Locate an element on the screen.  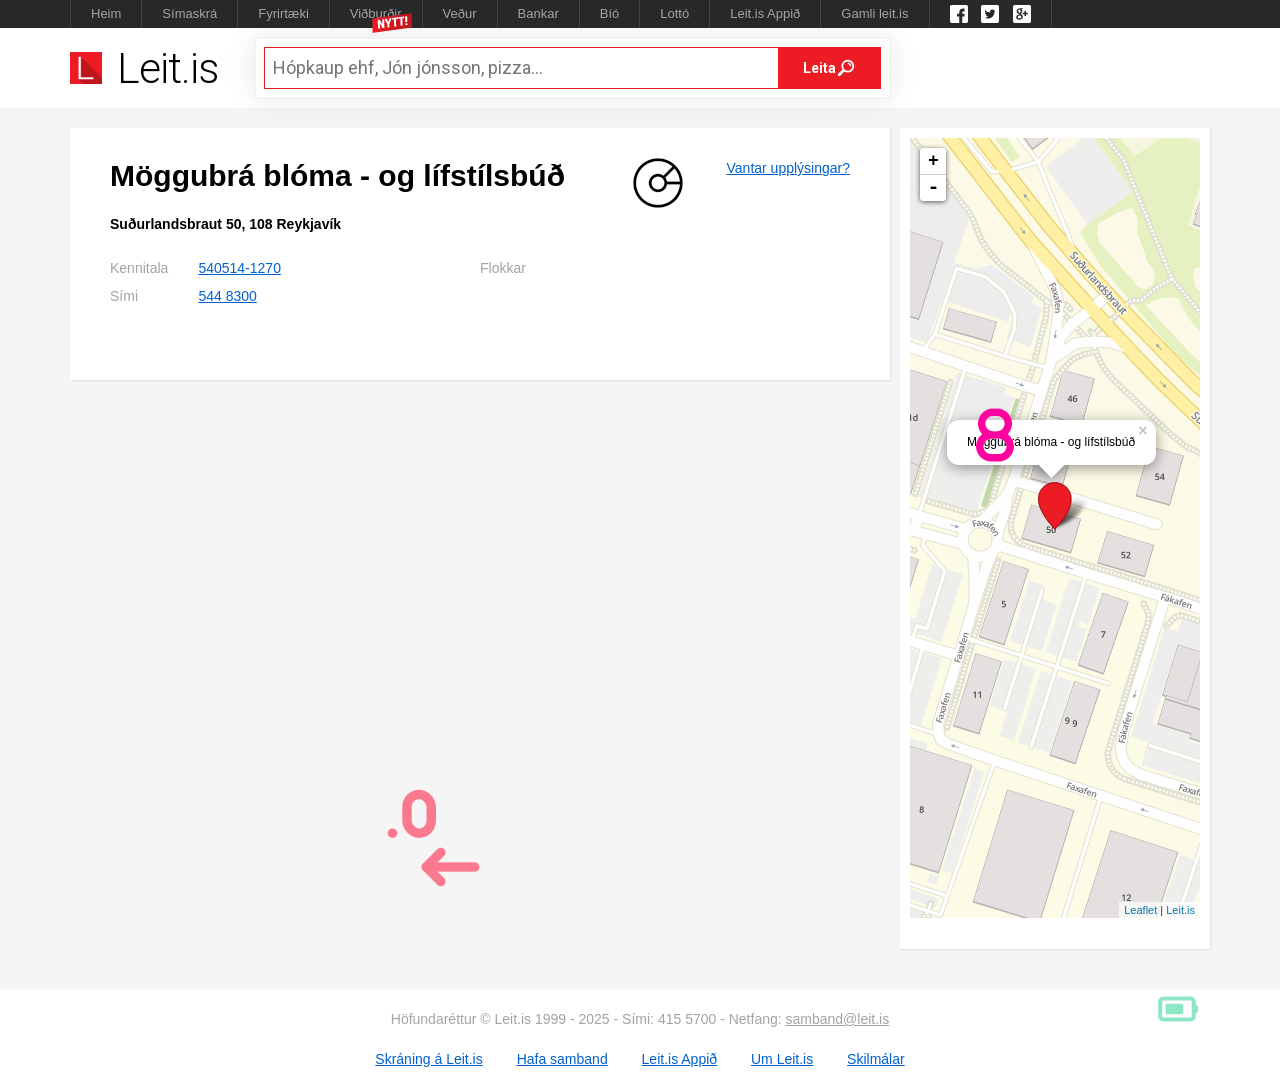
displays the number 8 in a list or ranking is located at coordinates (995, 435).